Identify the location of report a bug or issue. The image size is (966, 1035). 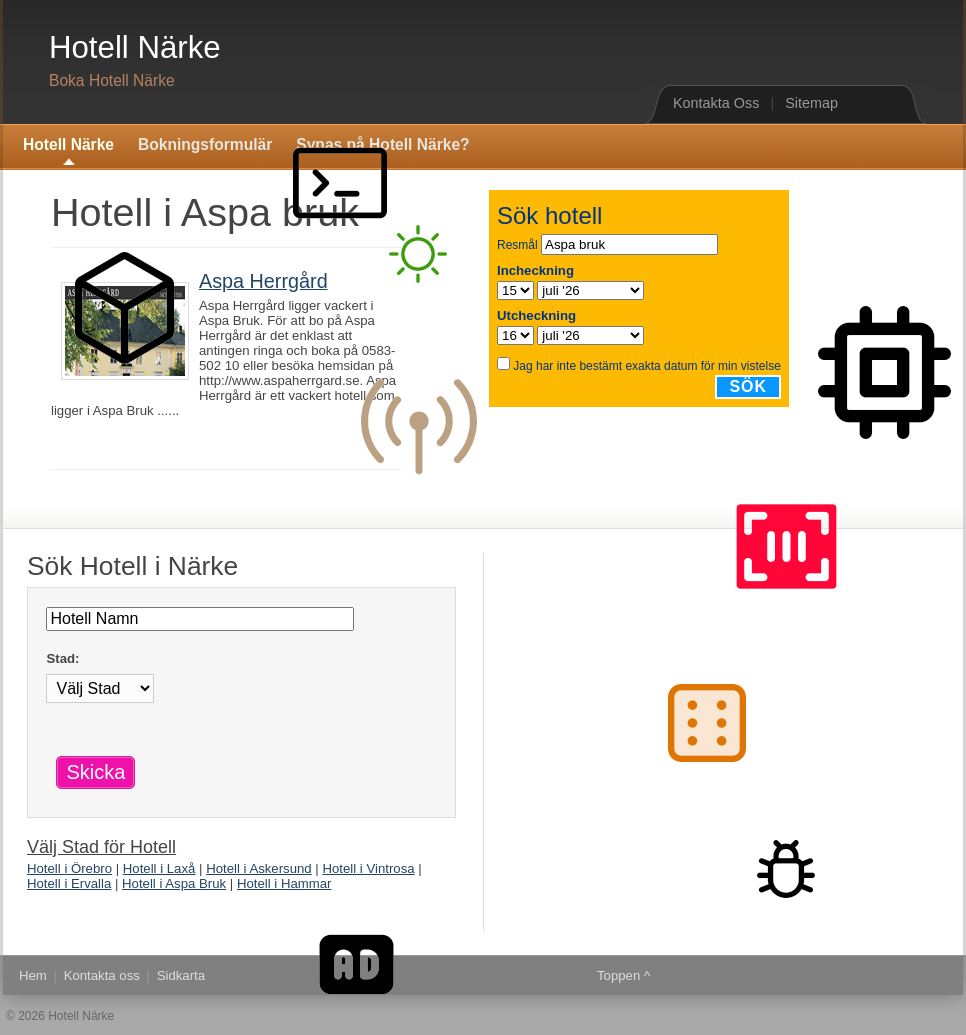
(786, 869).